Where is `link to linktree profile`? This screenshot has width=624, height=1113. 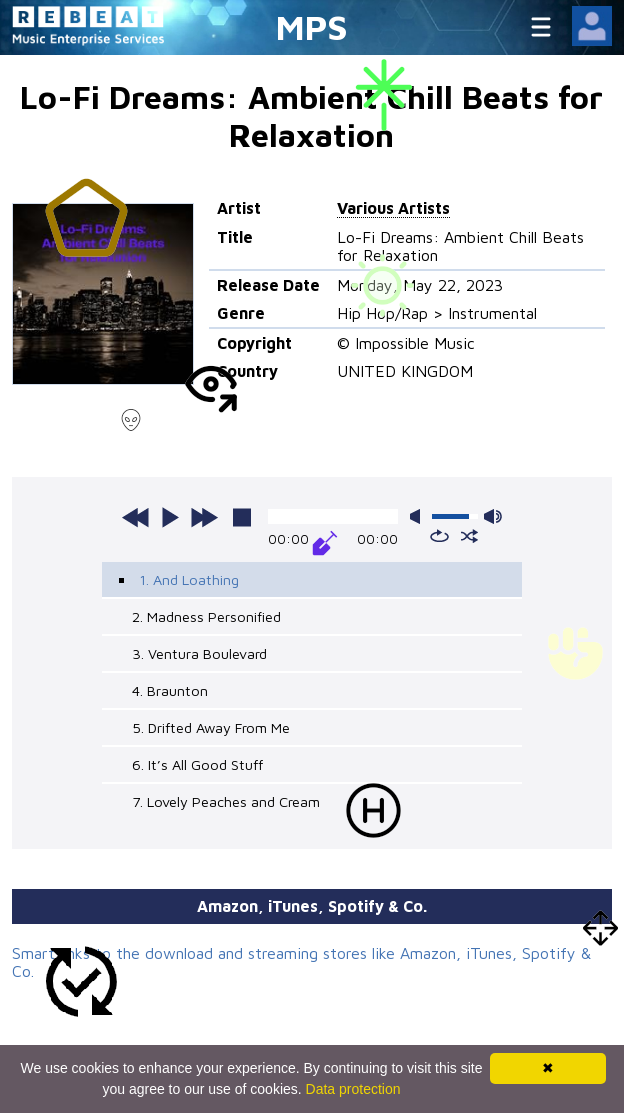 link to linktree profile is located at coordinates (384, 95).